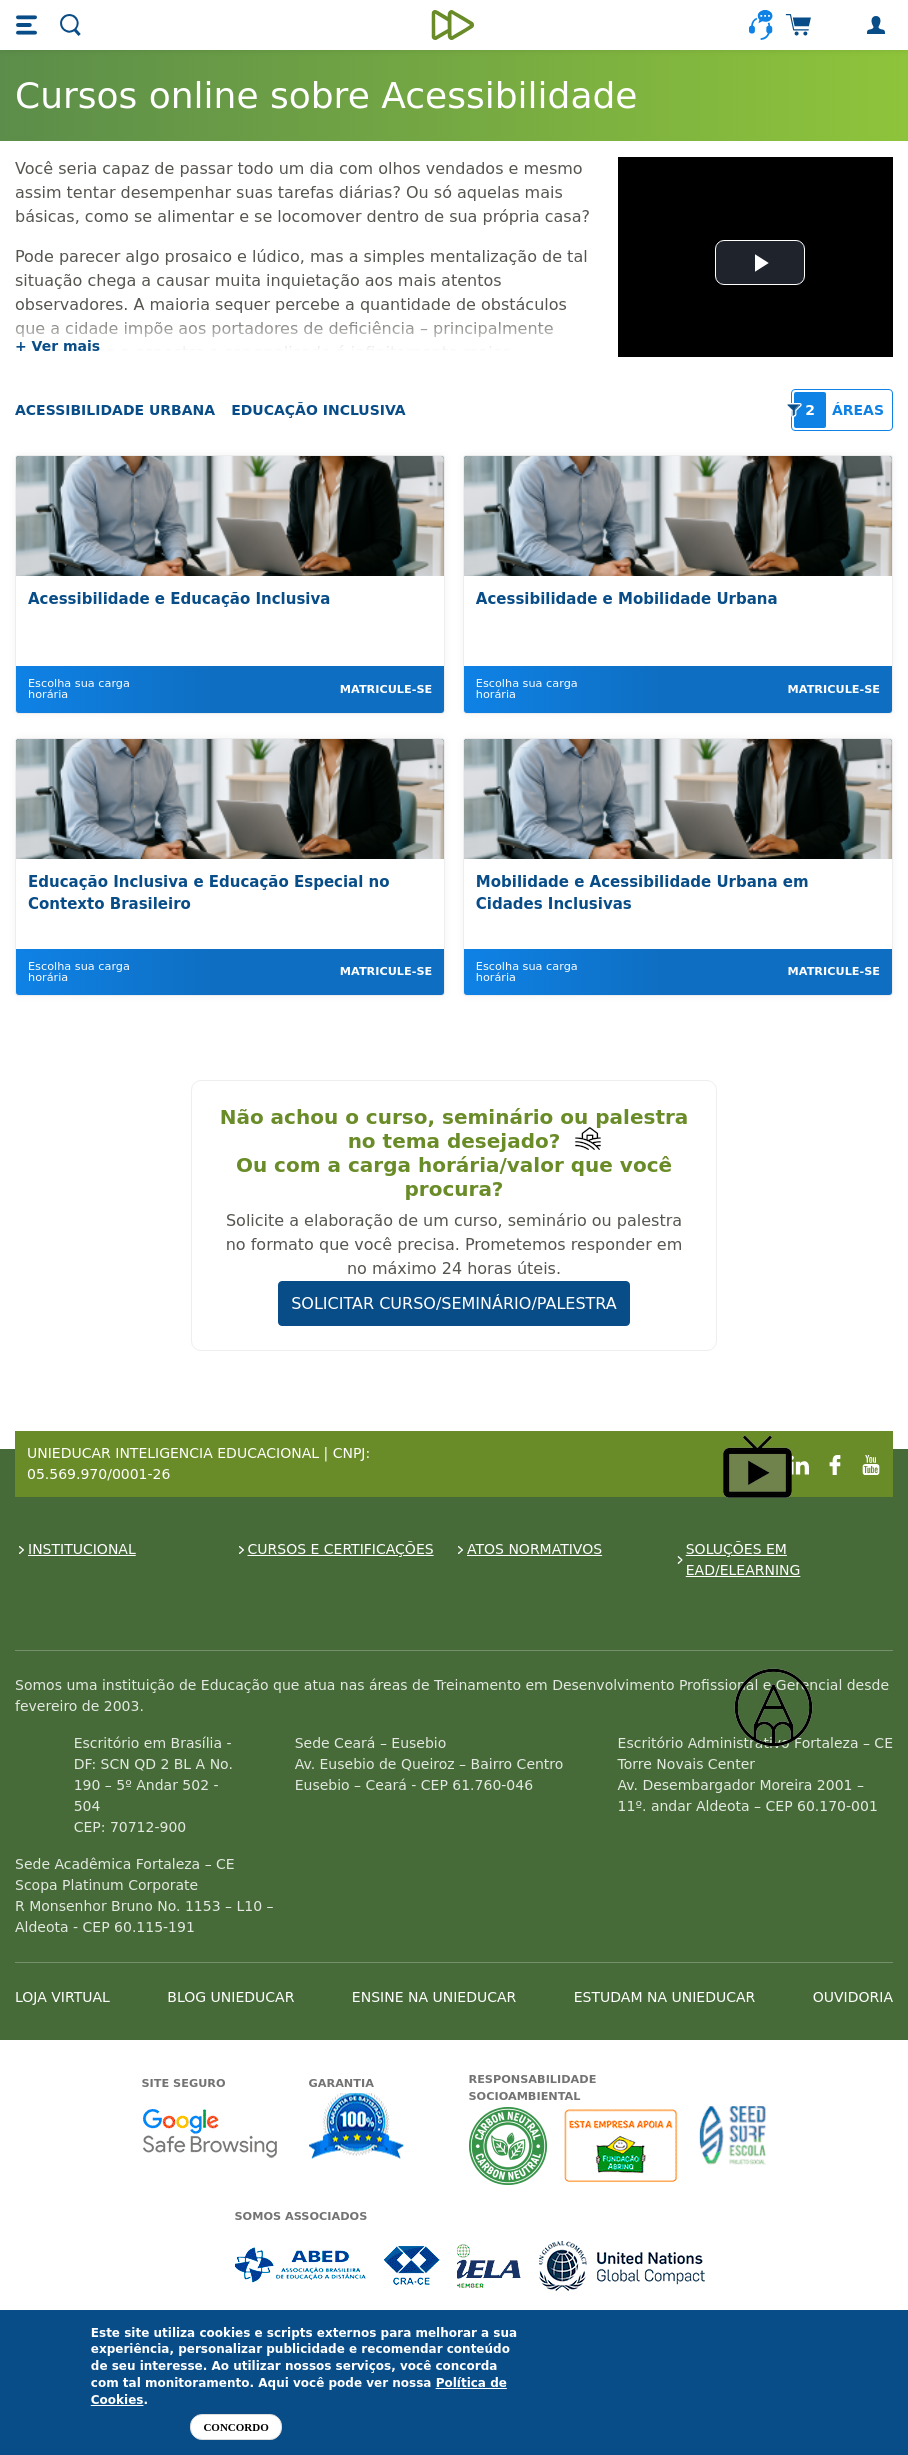 This screenshot has width=908, height=2455. Describe the element at coordinates (588, 1139) in the screenshot. I see `access farm or agricultural settings` at that location.